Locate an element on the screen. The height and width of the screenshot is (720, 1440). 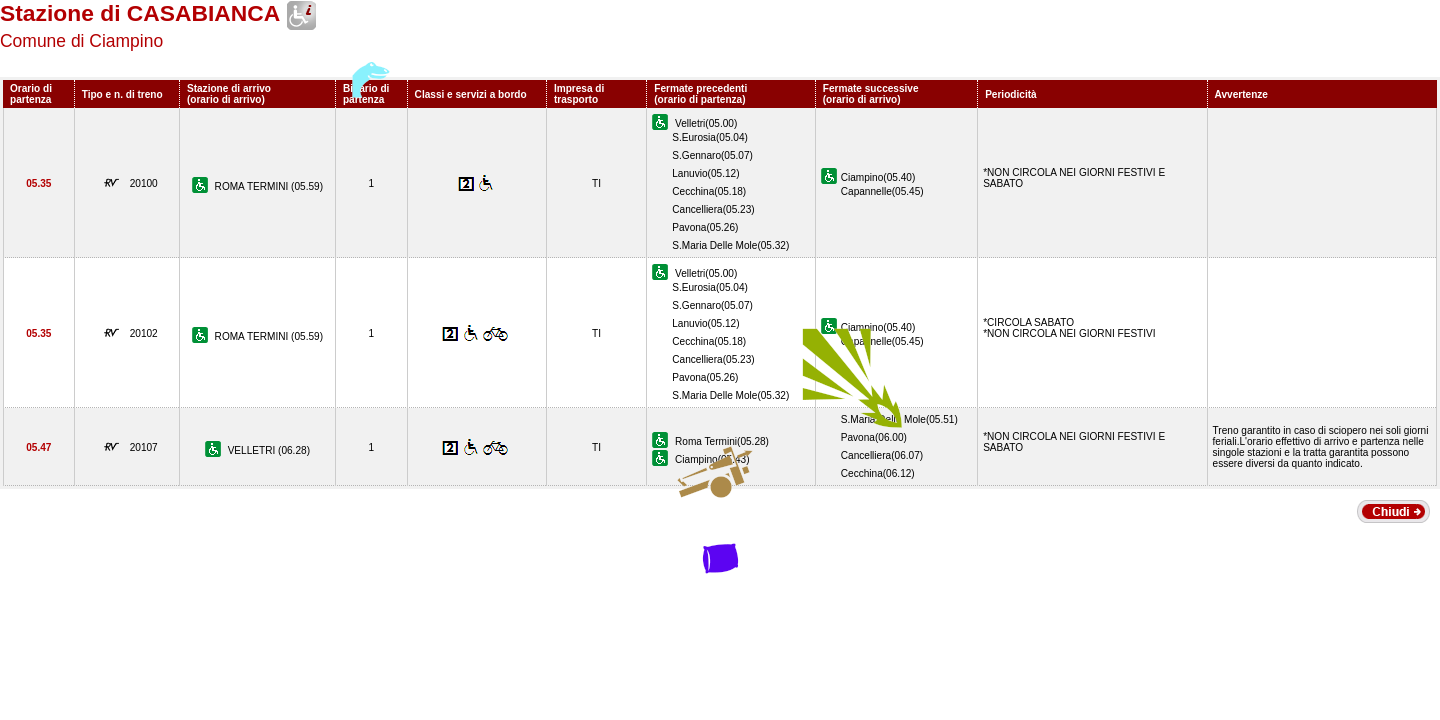
incoming attack or threat warning is located at coordinates (852, 378).